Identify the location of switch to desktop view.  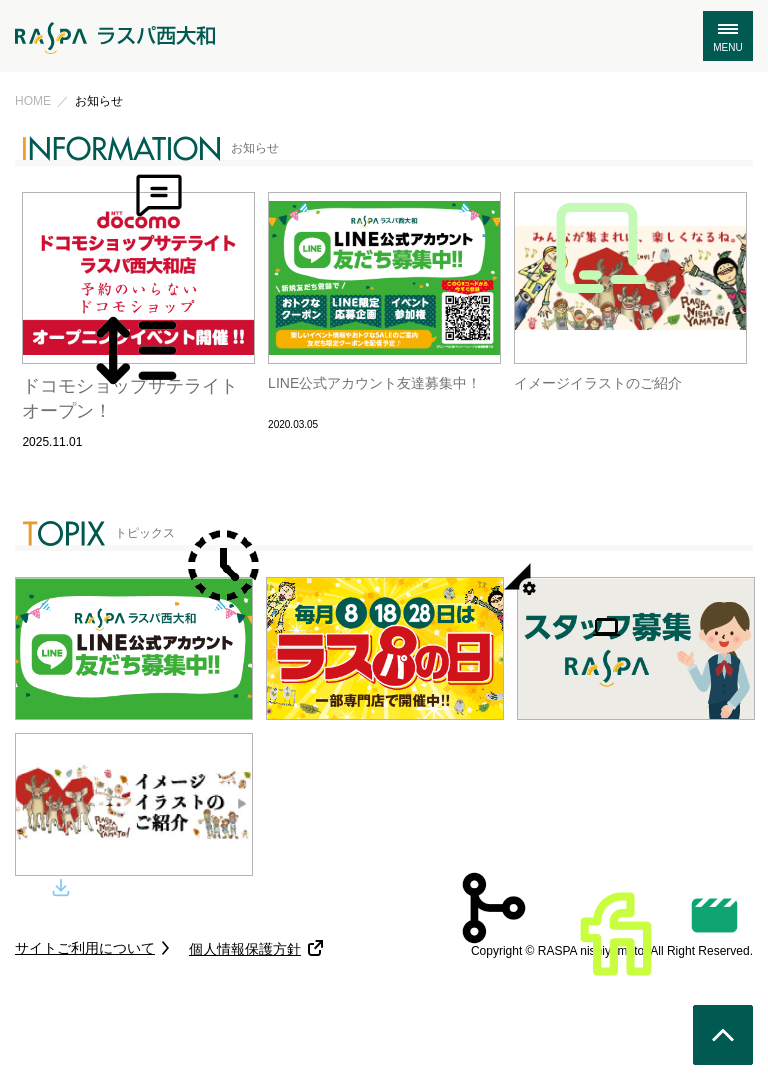
(606, 627).